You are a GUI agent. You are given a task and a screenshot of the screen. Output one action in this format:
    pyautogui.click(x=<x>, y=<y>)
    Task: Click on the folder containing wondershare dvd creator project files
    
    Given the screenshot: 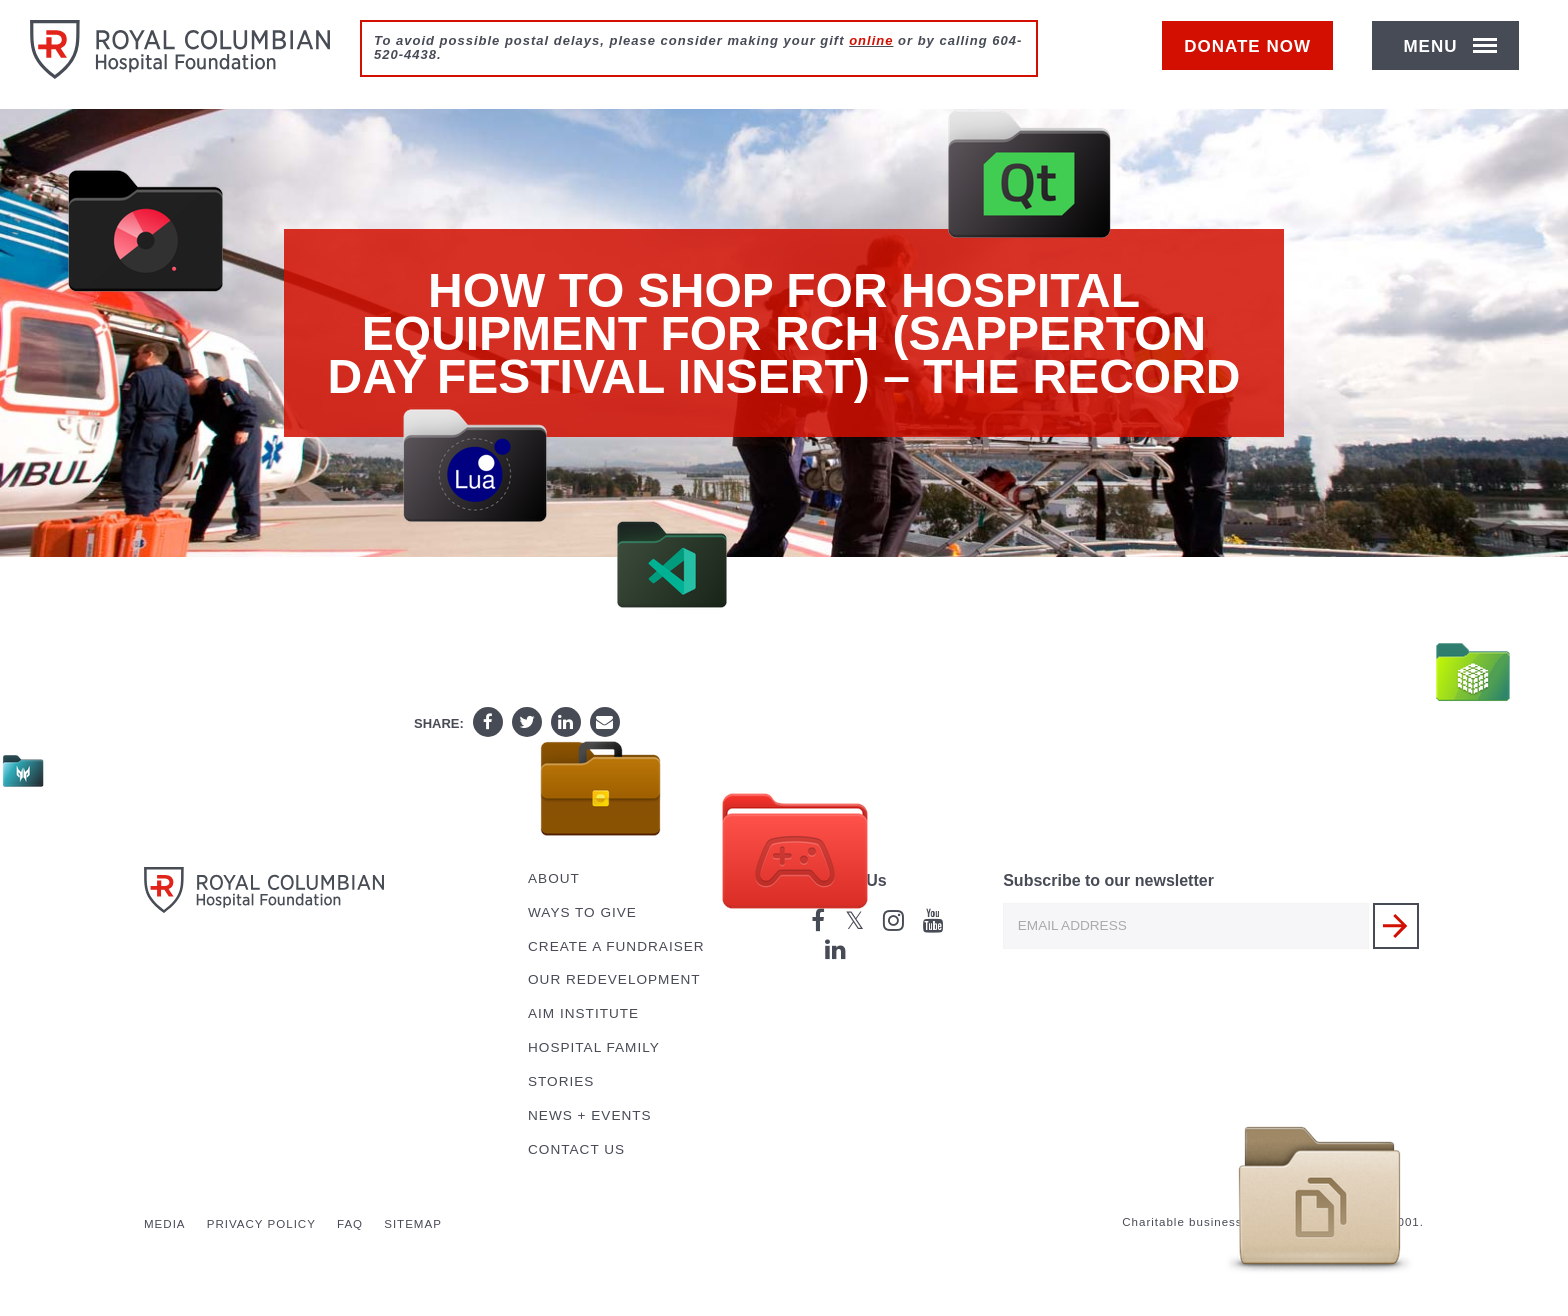 What is the action you would take?
    pyautogui.click(x=145, y=235)
    